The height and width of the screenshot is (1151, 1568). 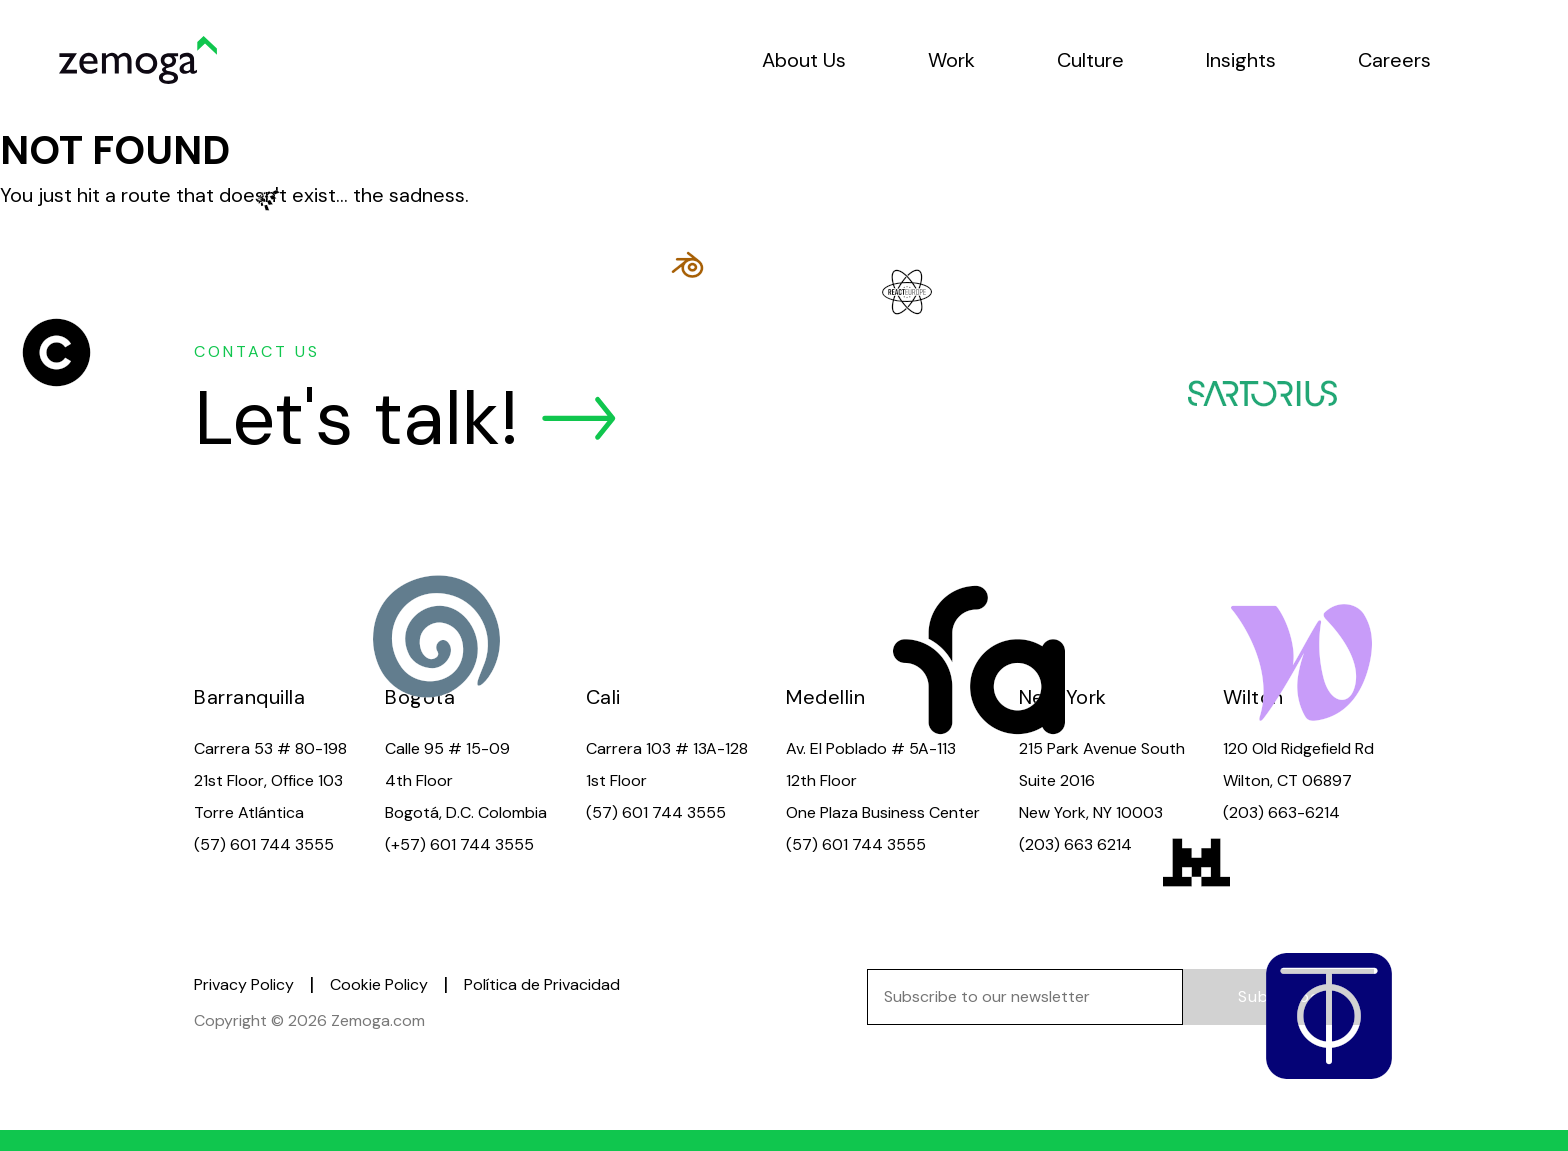 I want to click on Mistral AI logo, so click(x=1196, y=862).